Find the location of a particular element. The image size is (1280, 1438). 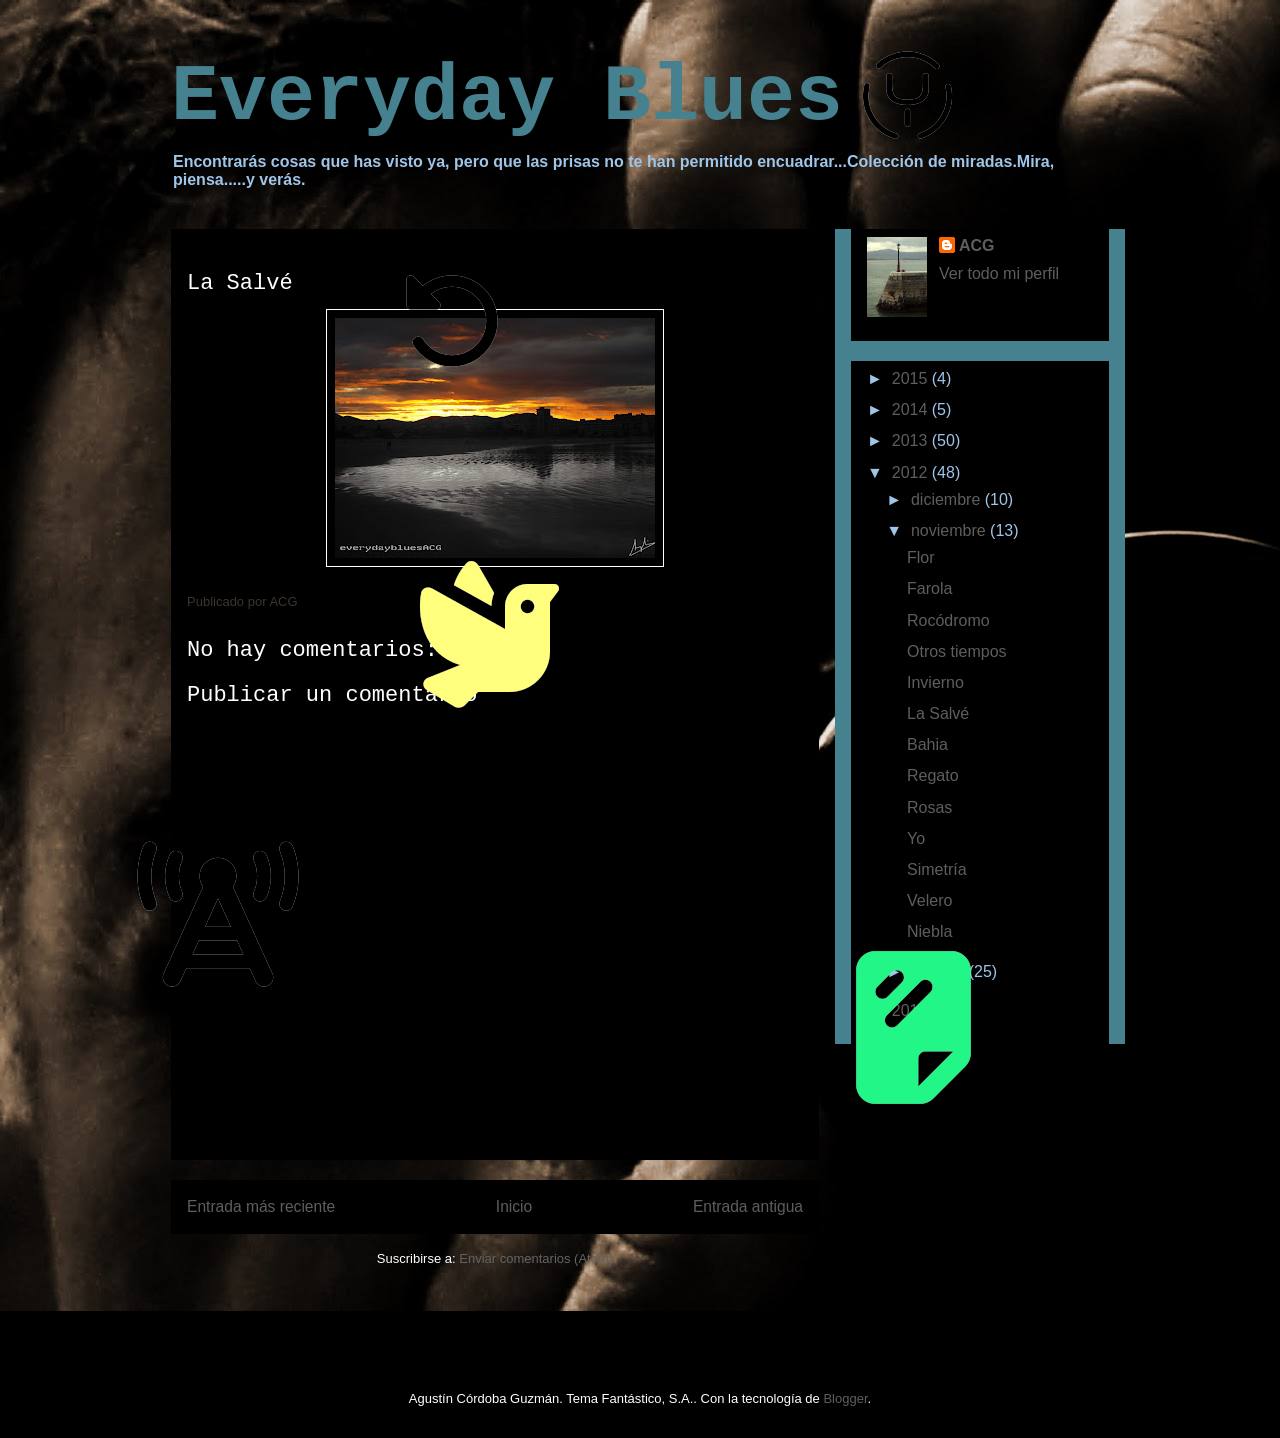

bity cryptocurrency exchange logo is located at coordinates (907, 97).